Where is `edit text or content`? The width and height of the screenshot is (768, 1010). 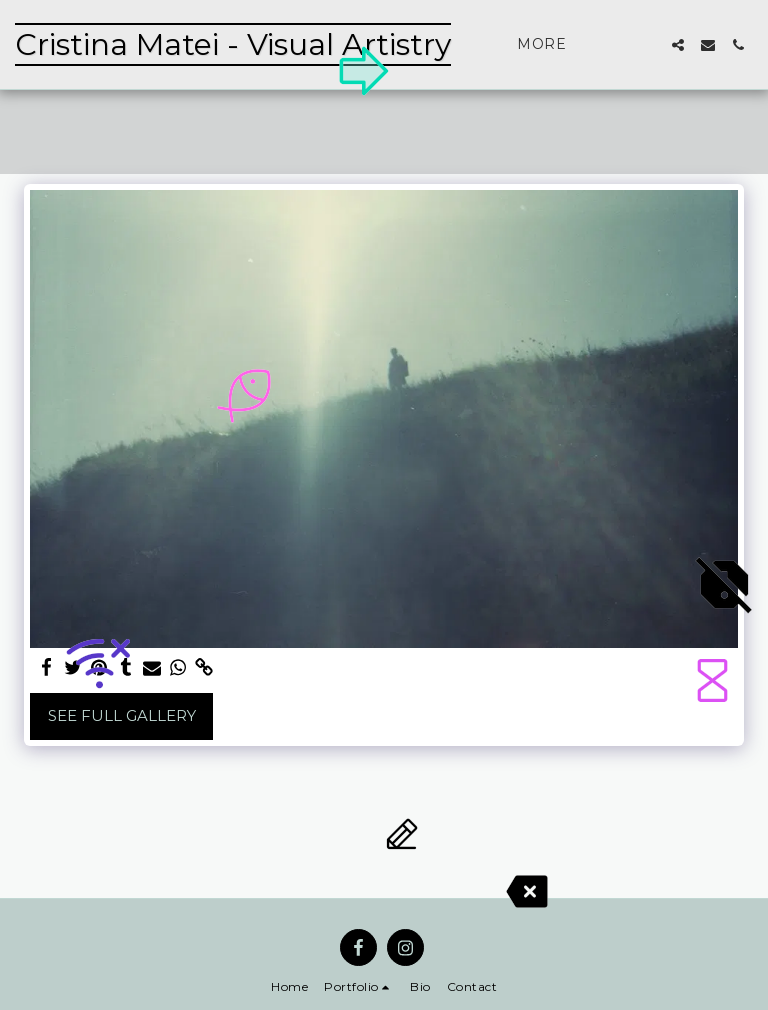 edit text or content is located at coordinates (401, 834).